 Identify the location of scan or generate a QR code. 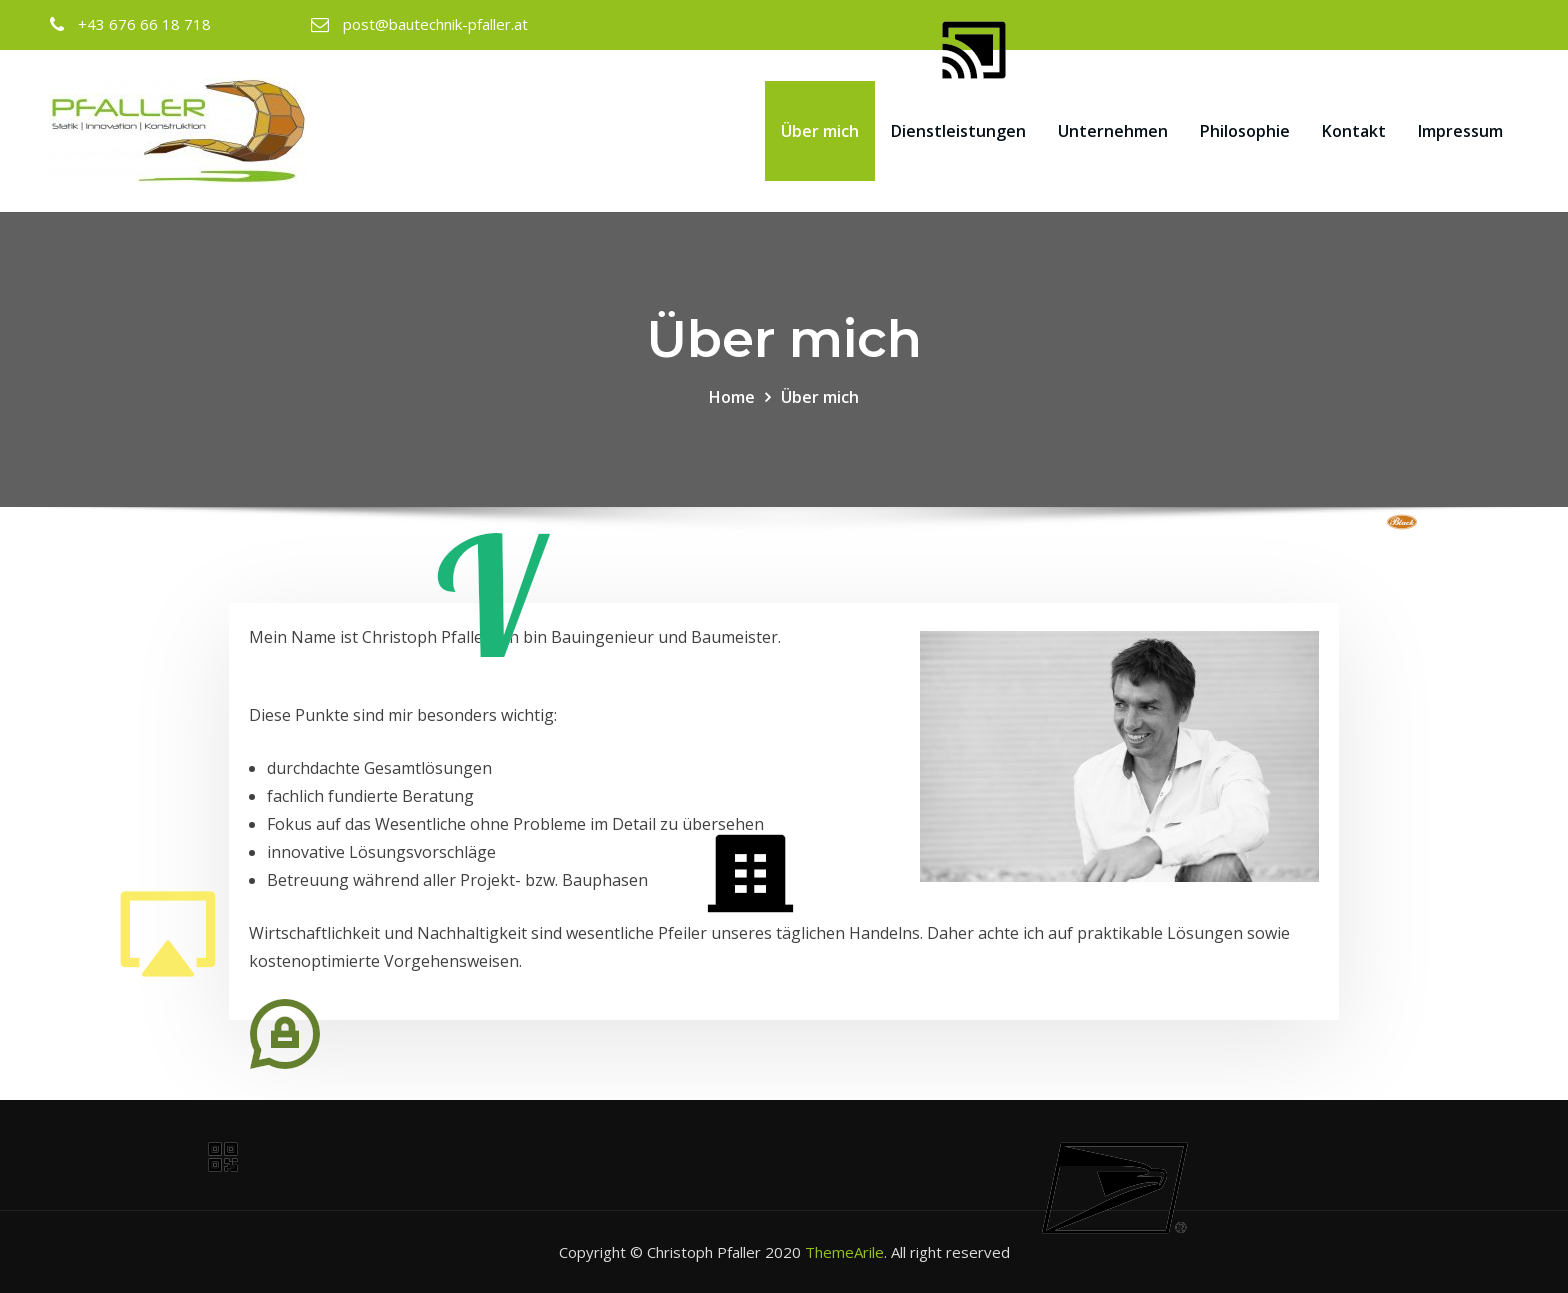
(223, 1157).